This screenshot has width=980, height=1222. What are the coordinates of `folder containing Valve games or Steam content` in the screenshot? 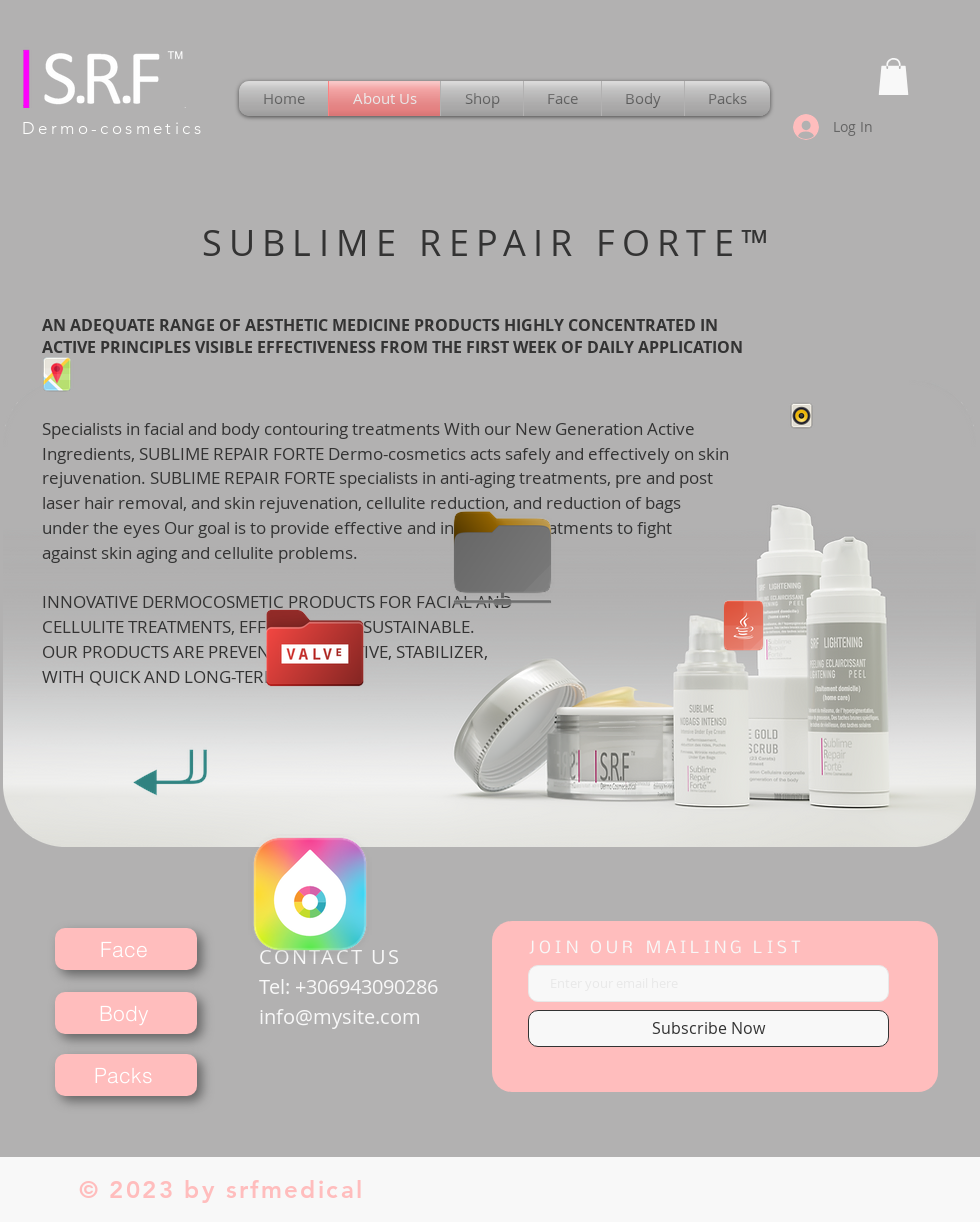 It's located at (314, 650).